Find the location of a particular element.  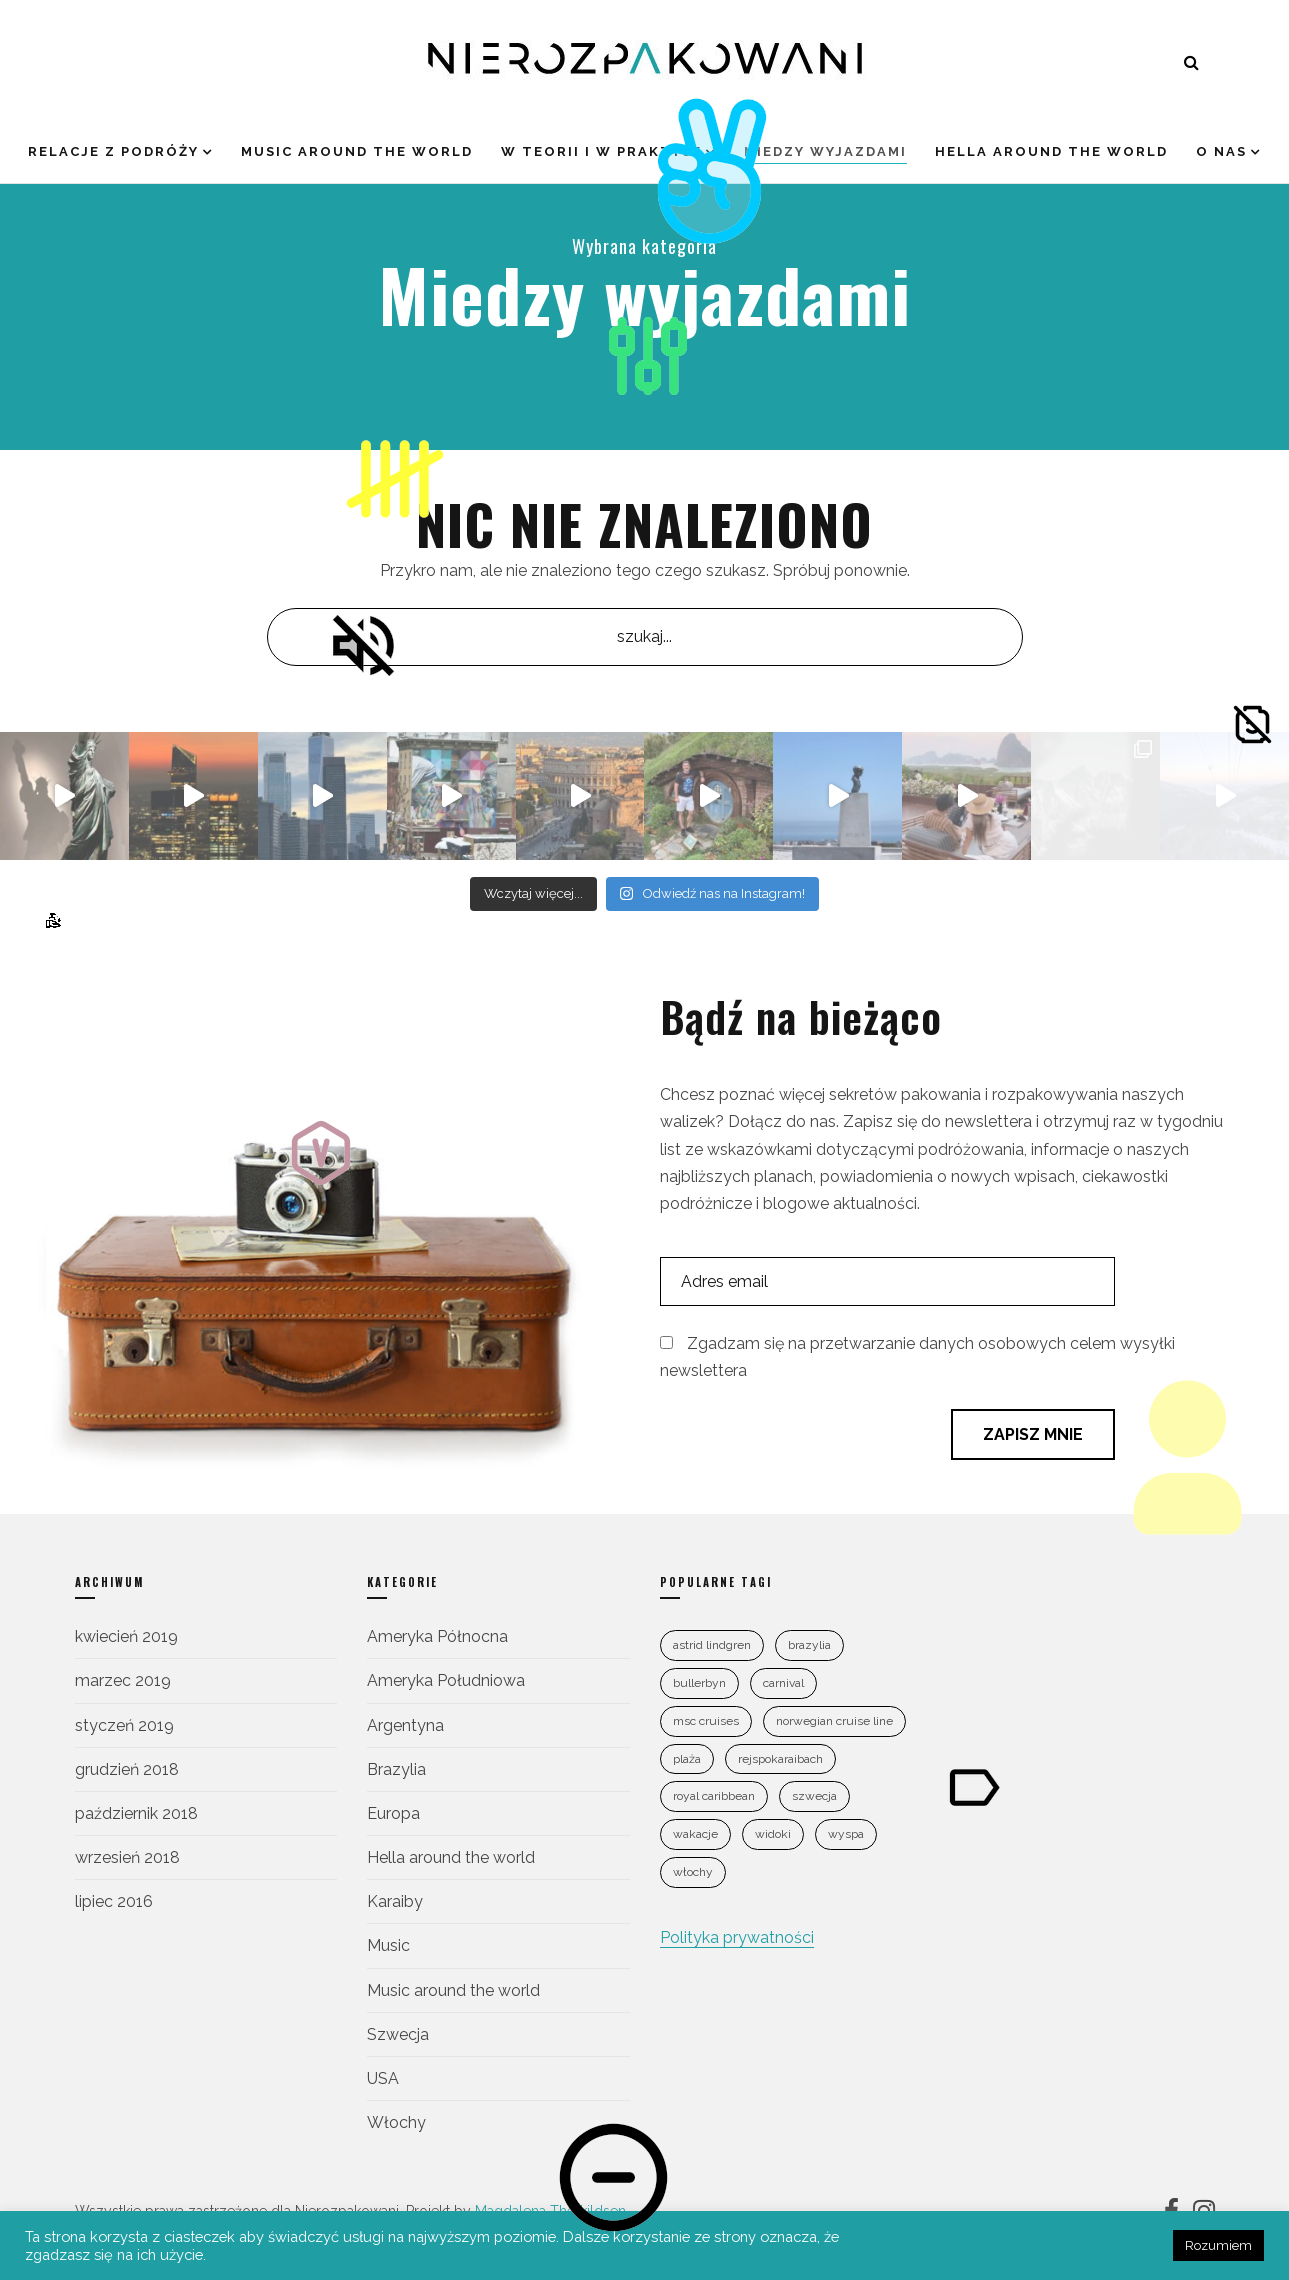

view candlestick chart for stock or crypto data is located at coordinates (648, 356).